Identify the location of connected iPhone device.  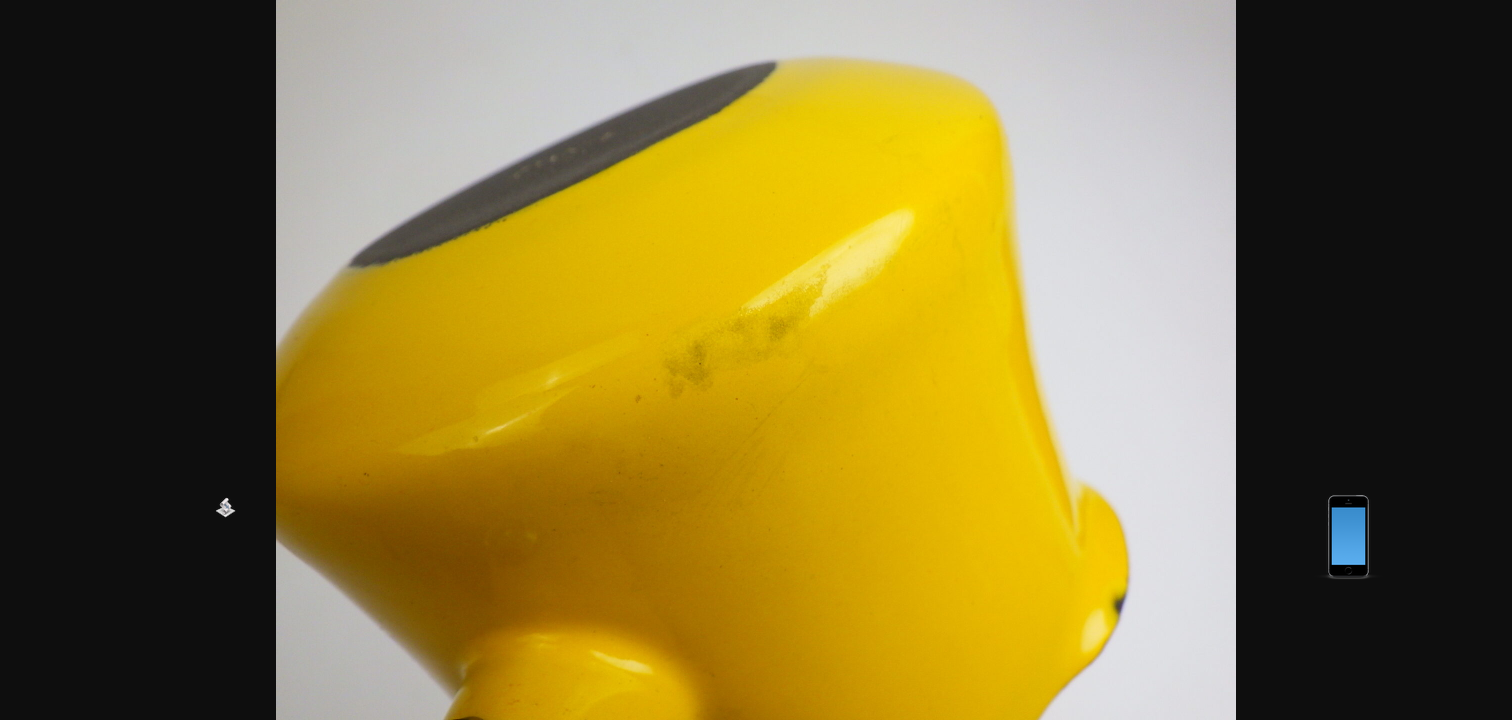
(1348, 537).